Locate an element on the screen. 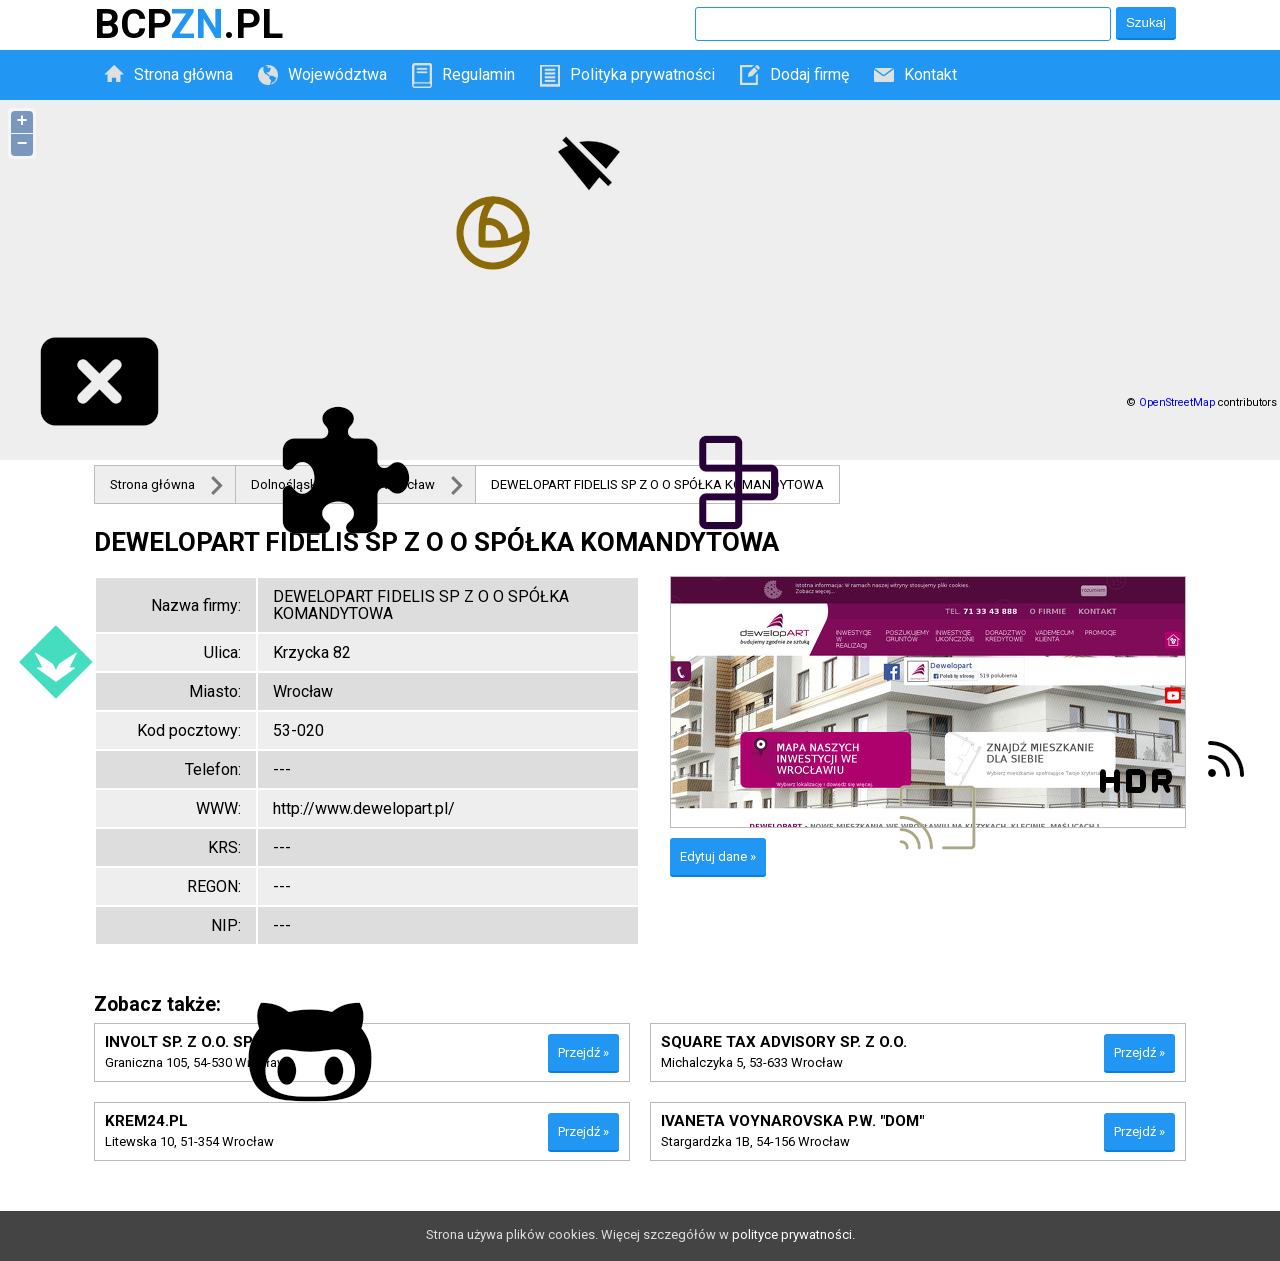 This screenshot has height=1261, width=1280. enable HDR mode for photos is located at coordinates (1136, 781).